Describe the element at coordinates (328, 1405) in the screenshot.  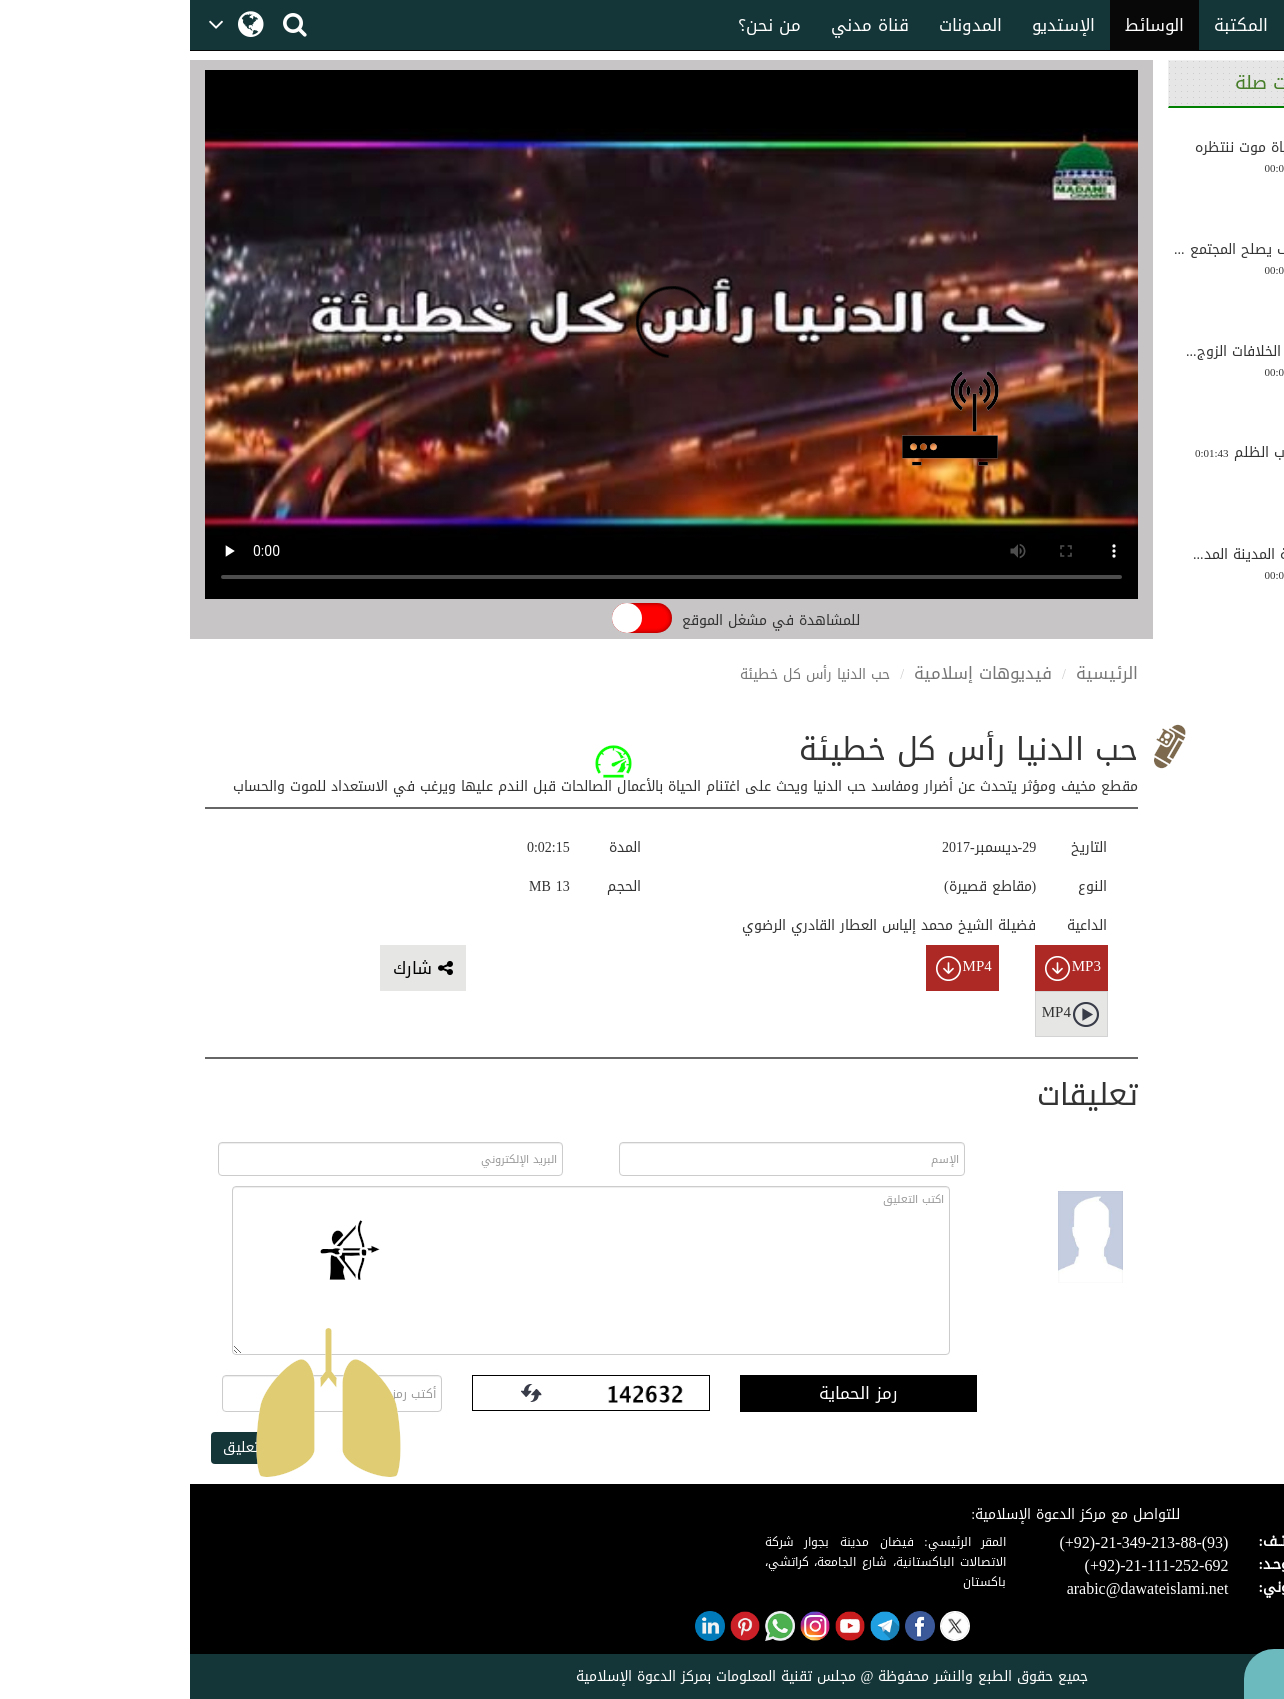
I see `access respiratory health information` at that location.